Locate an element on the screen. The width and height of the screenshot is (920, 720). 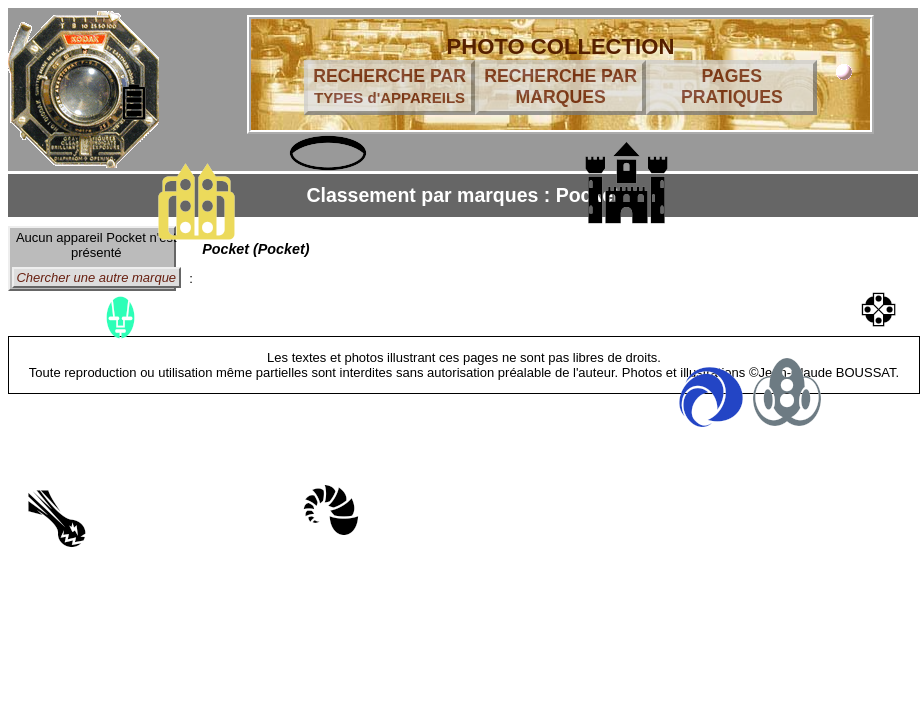
indicates full battery charge is located at coordinates (134, 102).